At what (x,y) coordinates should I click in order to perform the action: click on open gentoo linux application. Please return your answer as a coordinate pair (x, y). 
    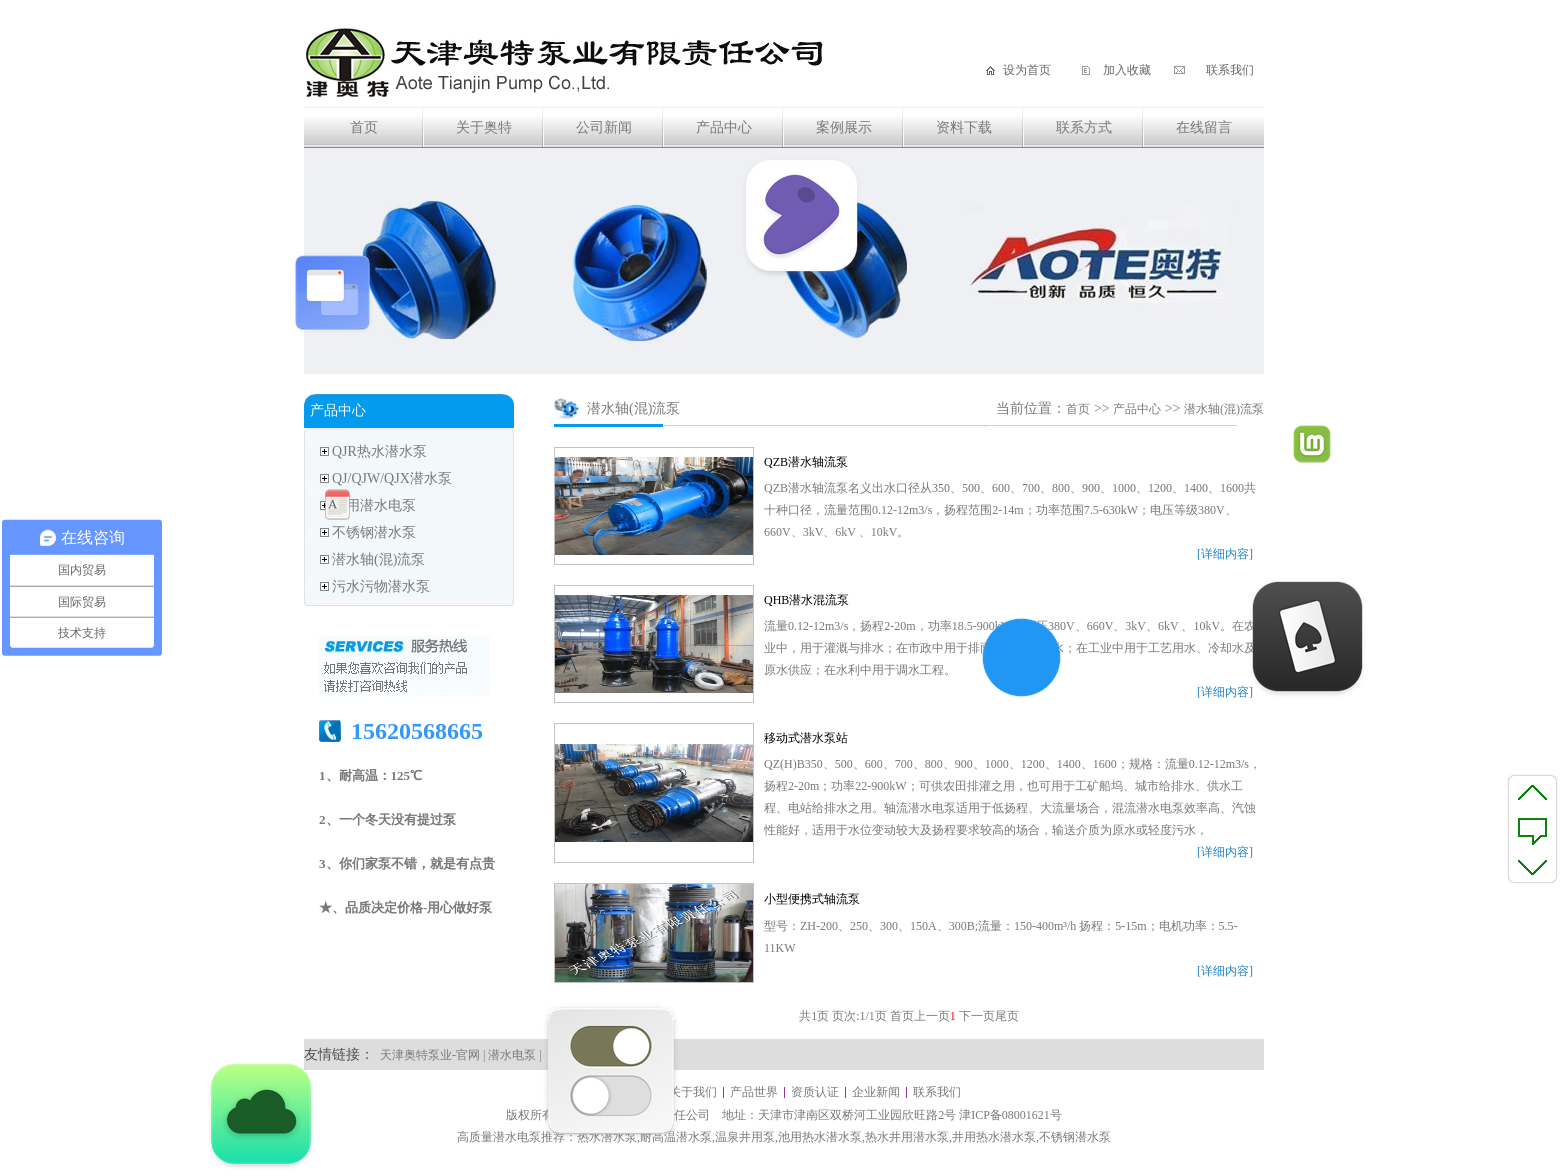
    Looking at the image, I should click on (801, 215).